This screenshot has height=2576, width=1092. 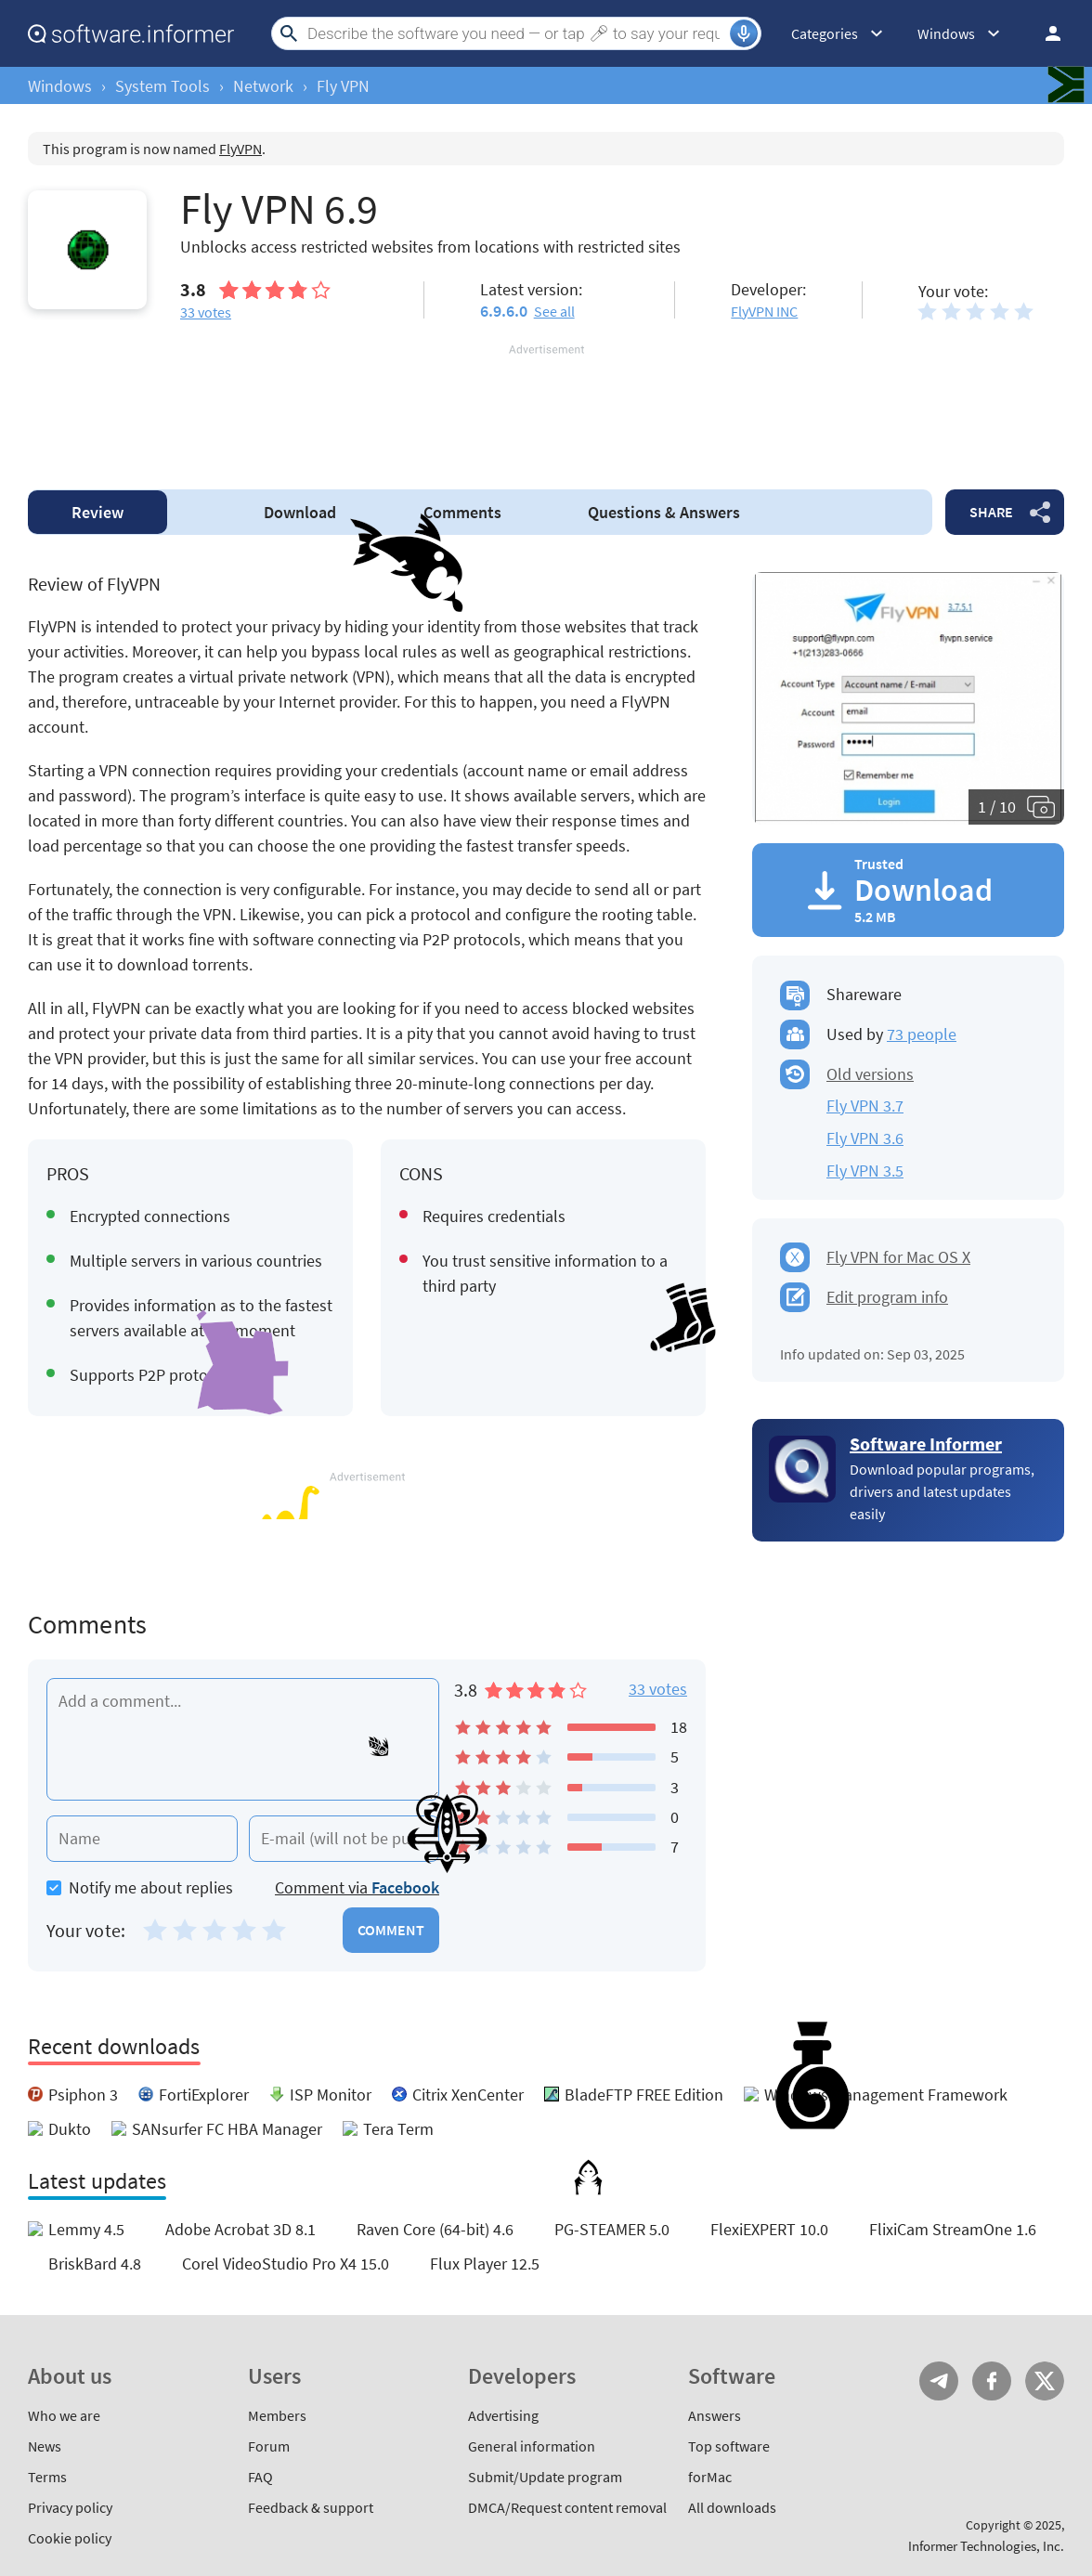 What do you see at coordinates (378, 1746) in the screenshot?
I see `activate armor-piercing attack ability` at bounding box center [378, 1746].